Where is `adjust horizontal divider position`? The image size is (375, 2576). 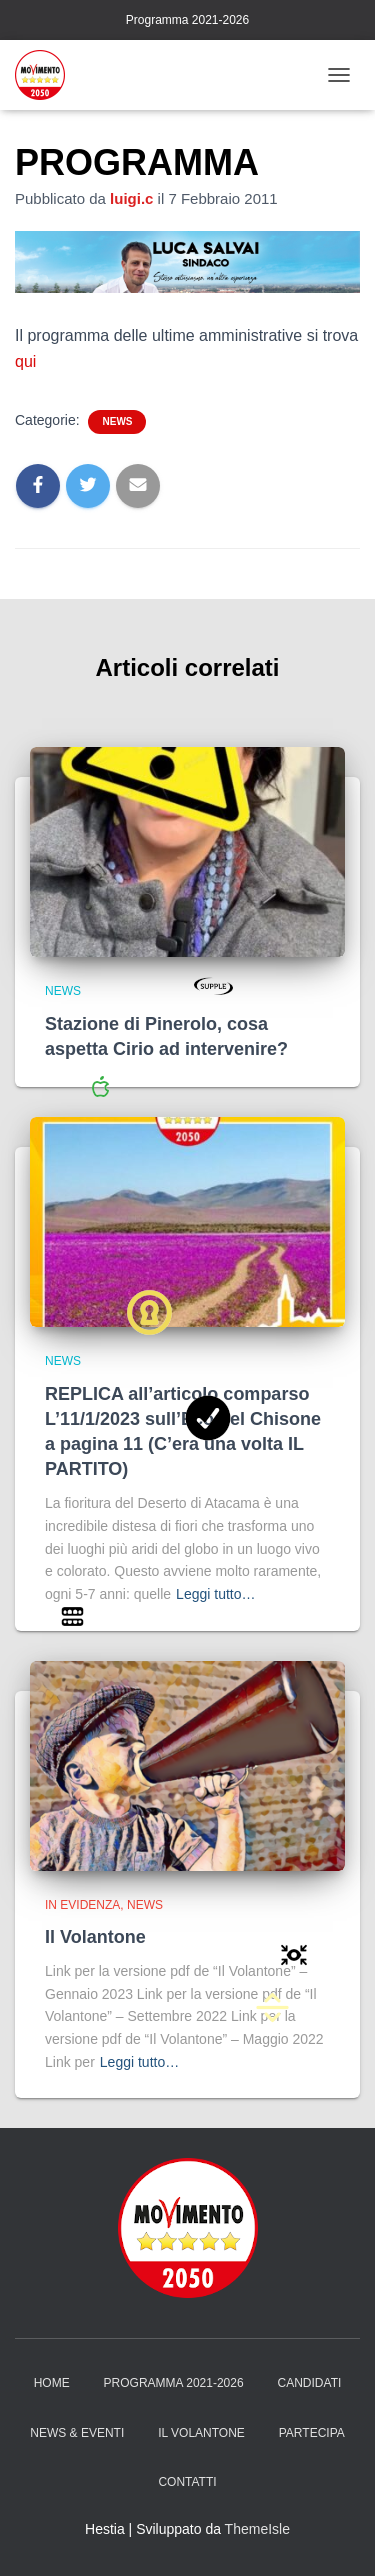
adjust horizontal divider position is located at coordinates (272, 2007).